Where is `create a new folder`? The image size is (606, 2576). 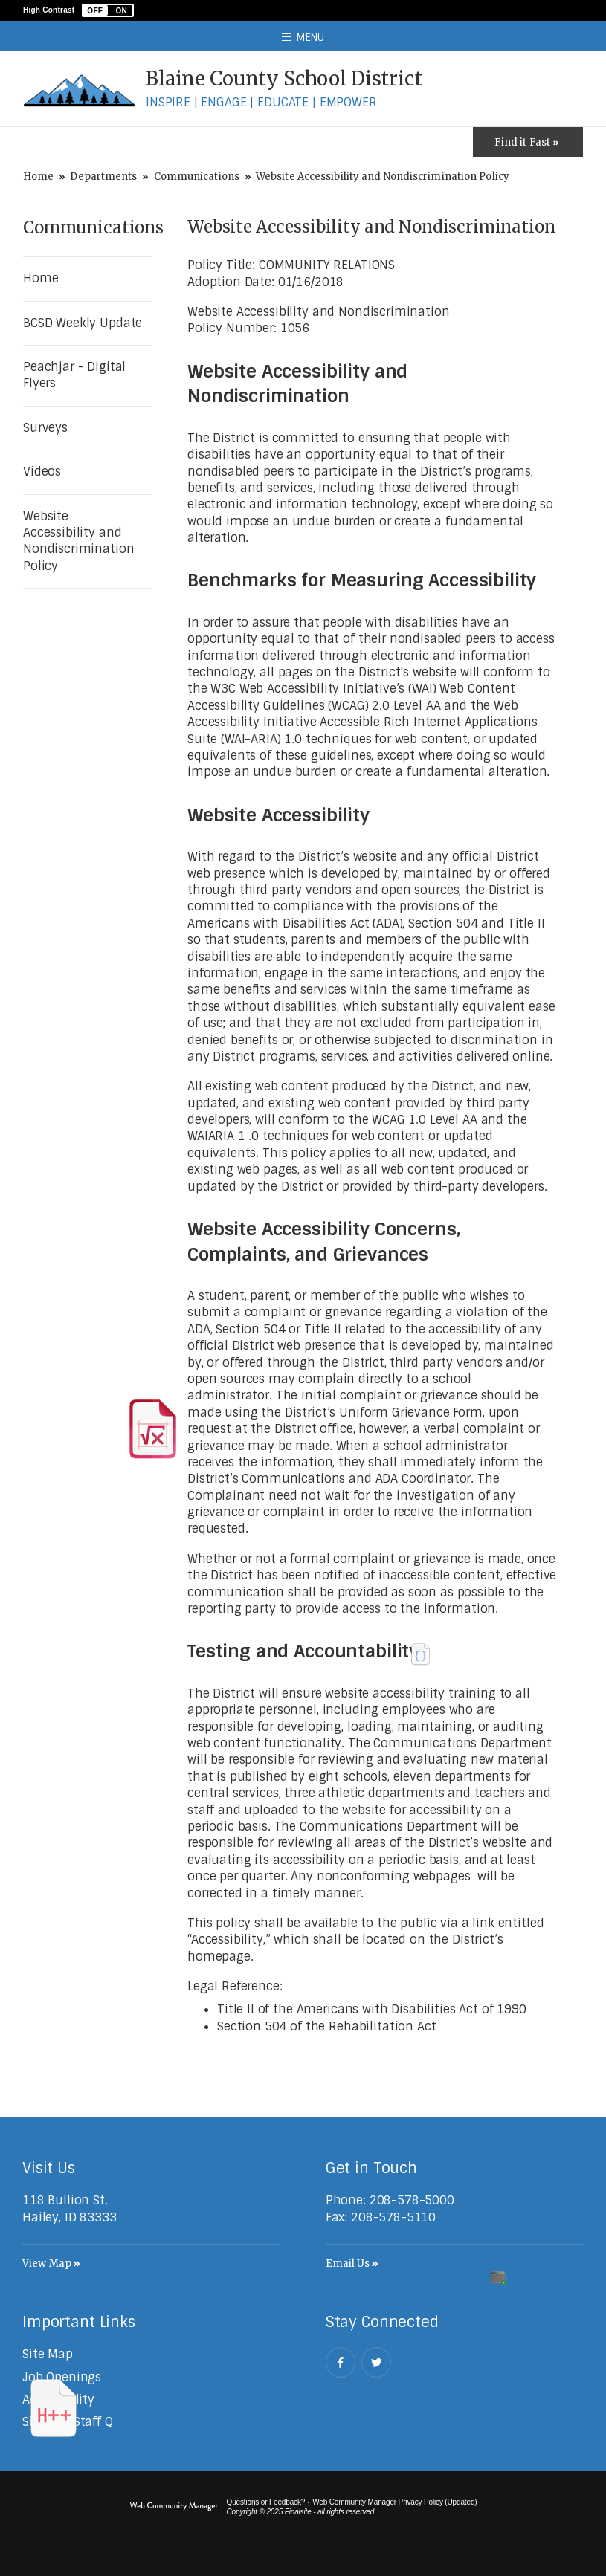
create a new folder is located at coordinates (498, 2277).